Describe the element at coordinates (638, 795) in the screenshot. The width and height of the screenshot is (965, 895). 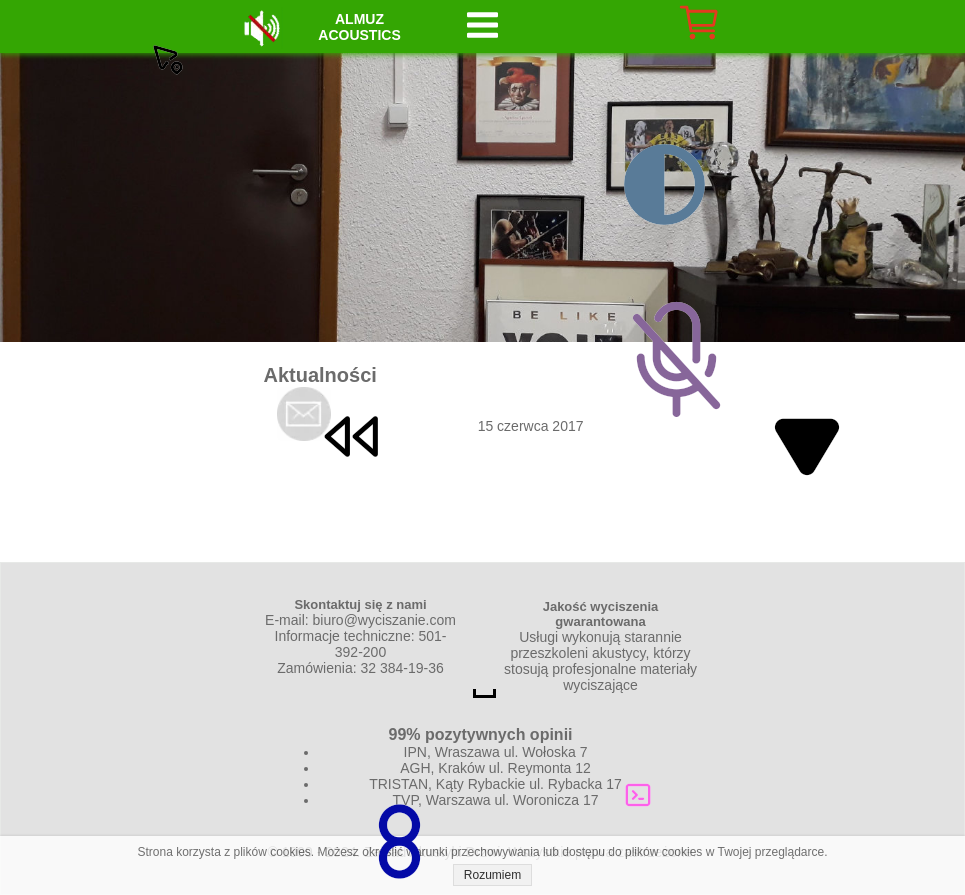
I see `open command line terminal` at that location.